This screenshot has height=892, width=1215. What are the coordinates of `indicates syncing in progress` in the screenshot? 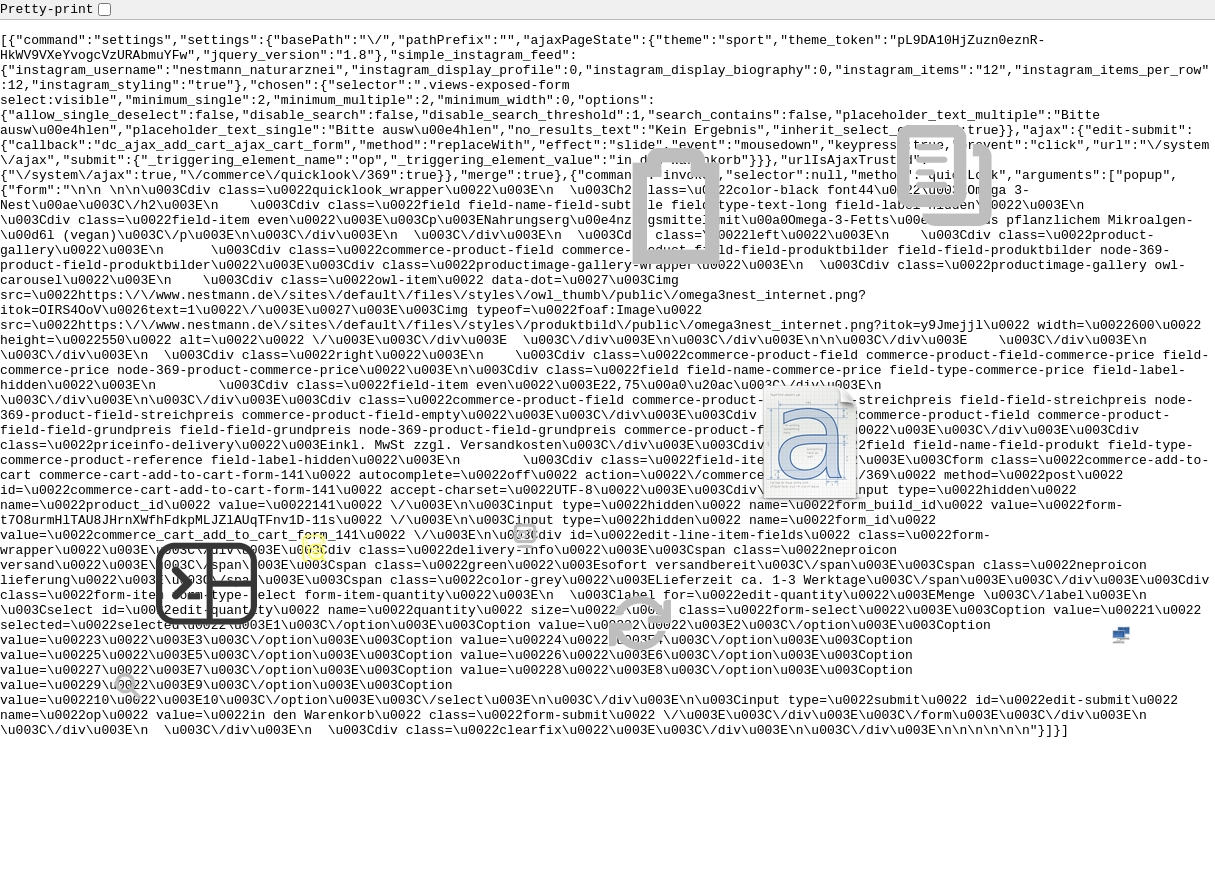 It's located at (640, 623).